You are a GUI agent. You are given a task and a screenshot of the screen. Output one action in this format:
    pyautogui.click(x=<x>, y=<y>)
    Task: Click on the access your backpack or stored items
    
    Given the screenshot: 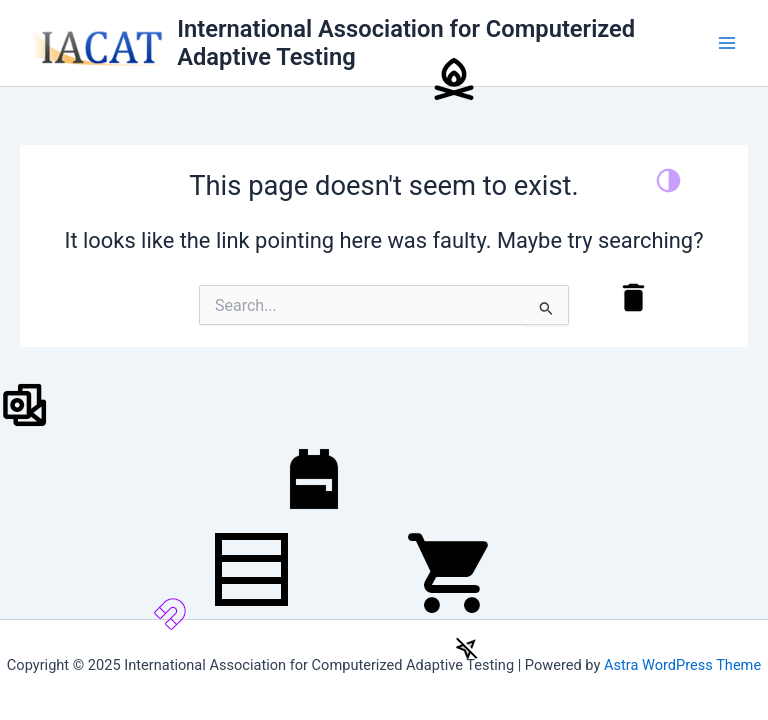 What is the action you would take?
    pyautogui.click(x=314, y=479)
    